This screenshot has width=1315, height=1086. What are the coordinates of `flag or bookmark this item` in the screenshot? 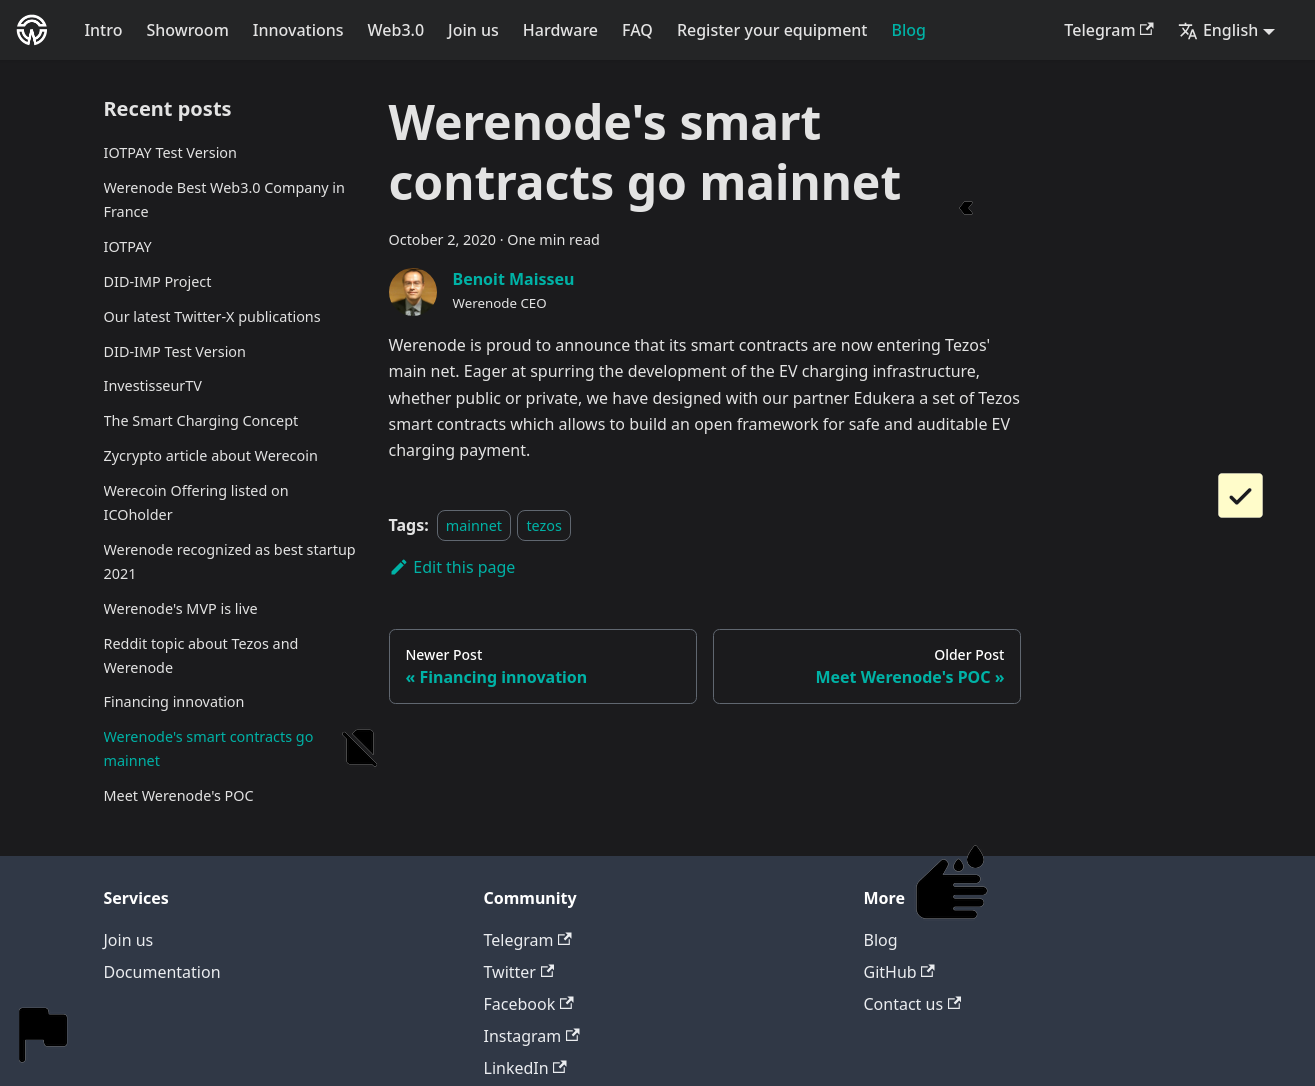 It's located at (41, 1033).